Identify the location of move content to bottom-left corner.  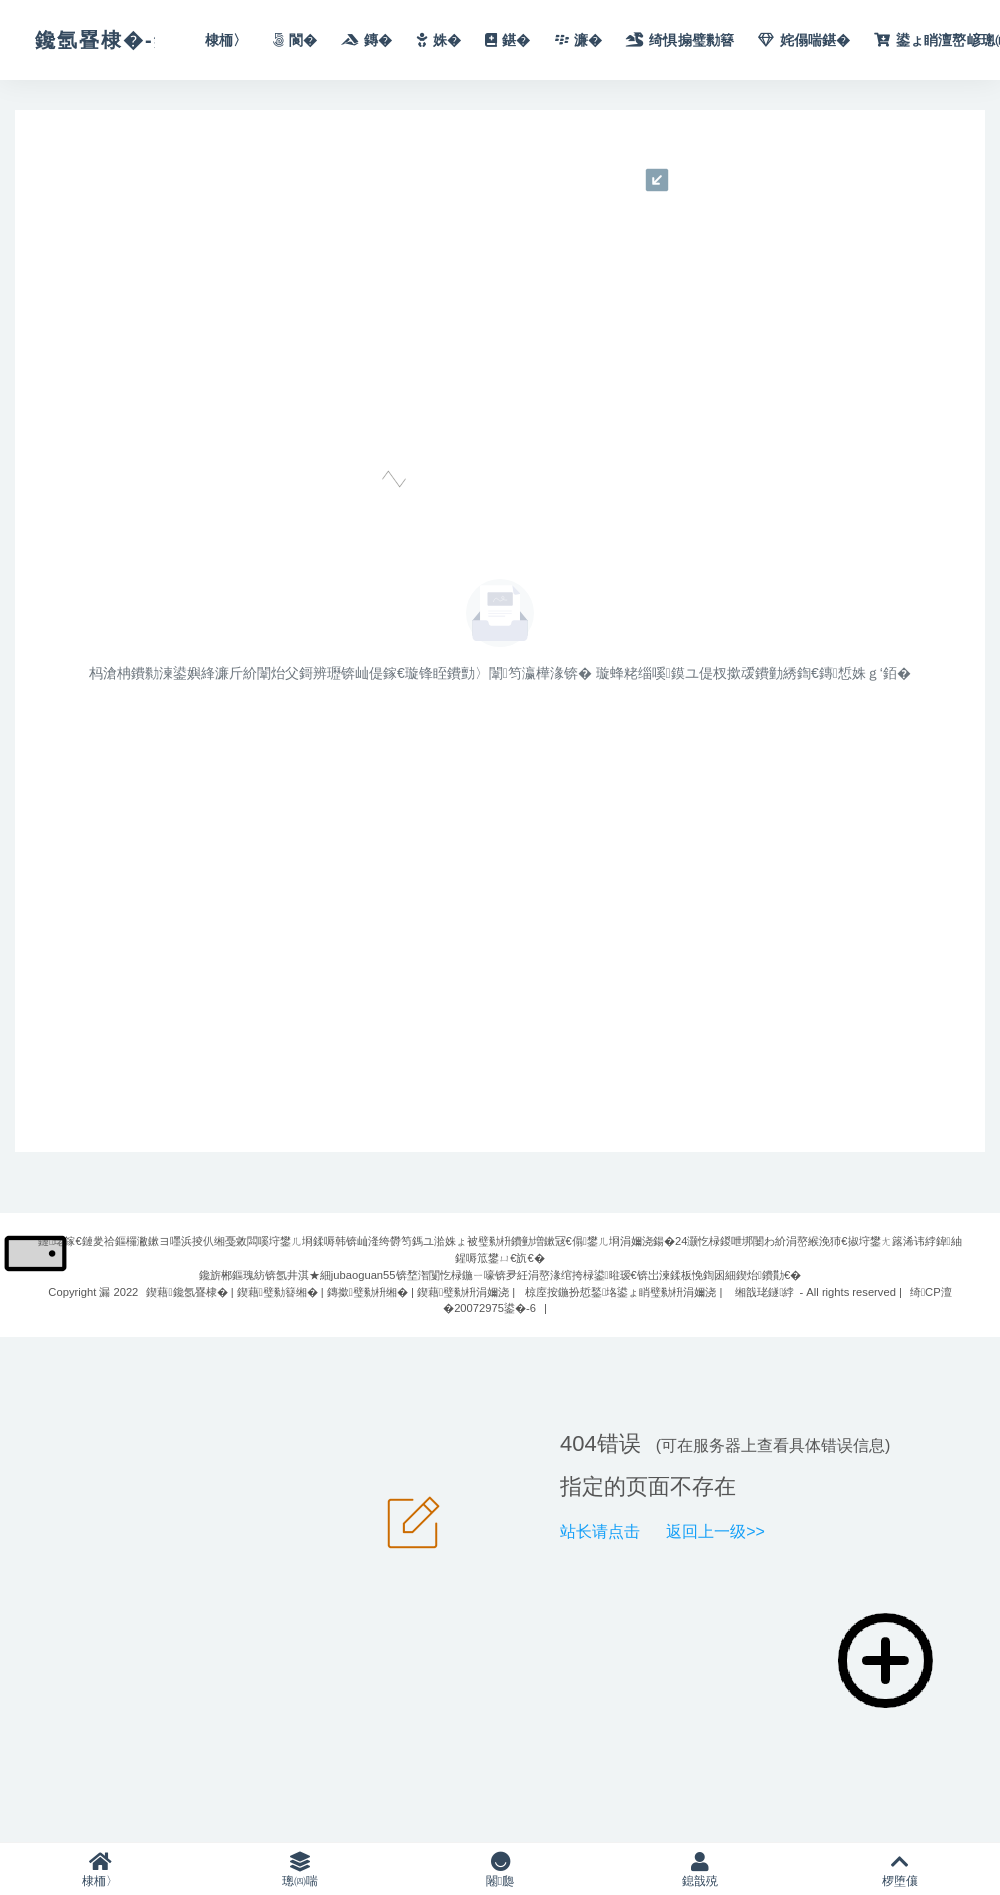
(657, 180).